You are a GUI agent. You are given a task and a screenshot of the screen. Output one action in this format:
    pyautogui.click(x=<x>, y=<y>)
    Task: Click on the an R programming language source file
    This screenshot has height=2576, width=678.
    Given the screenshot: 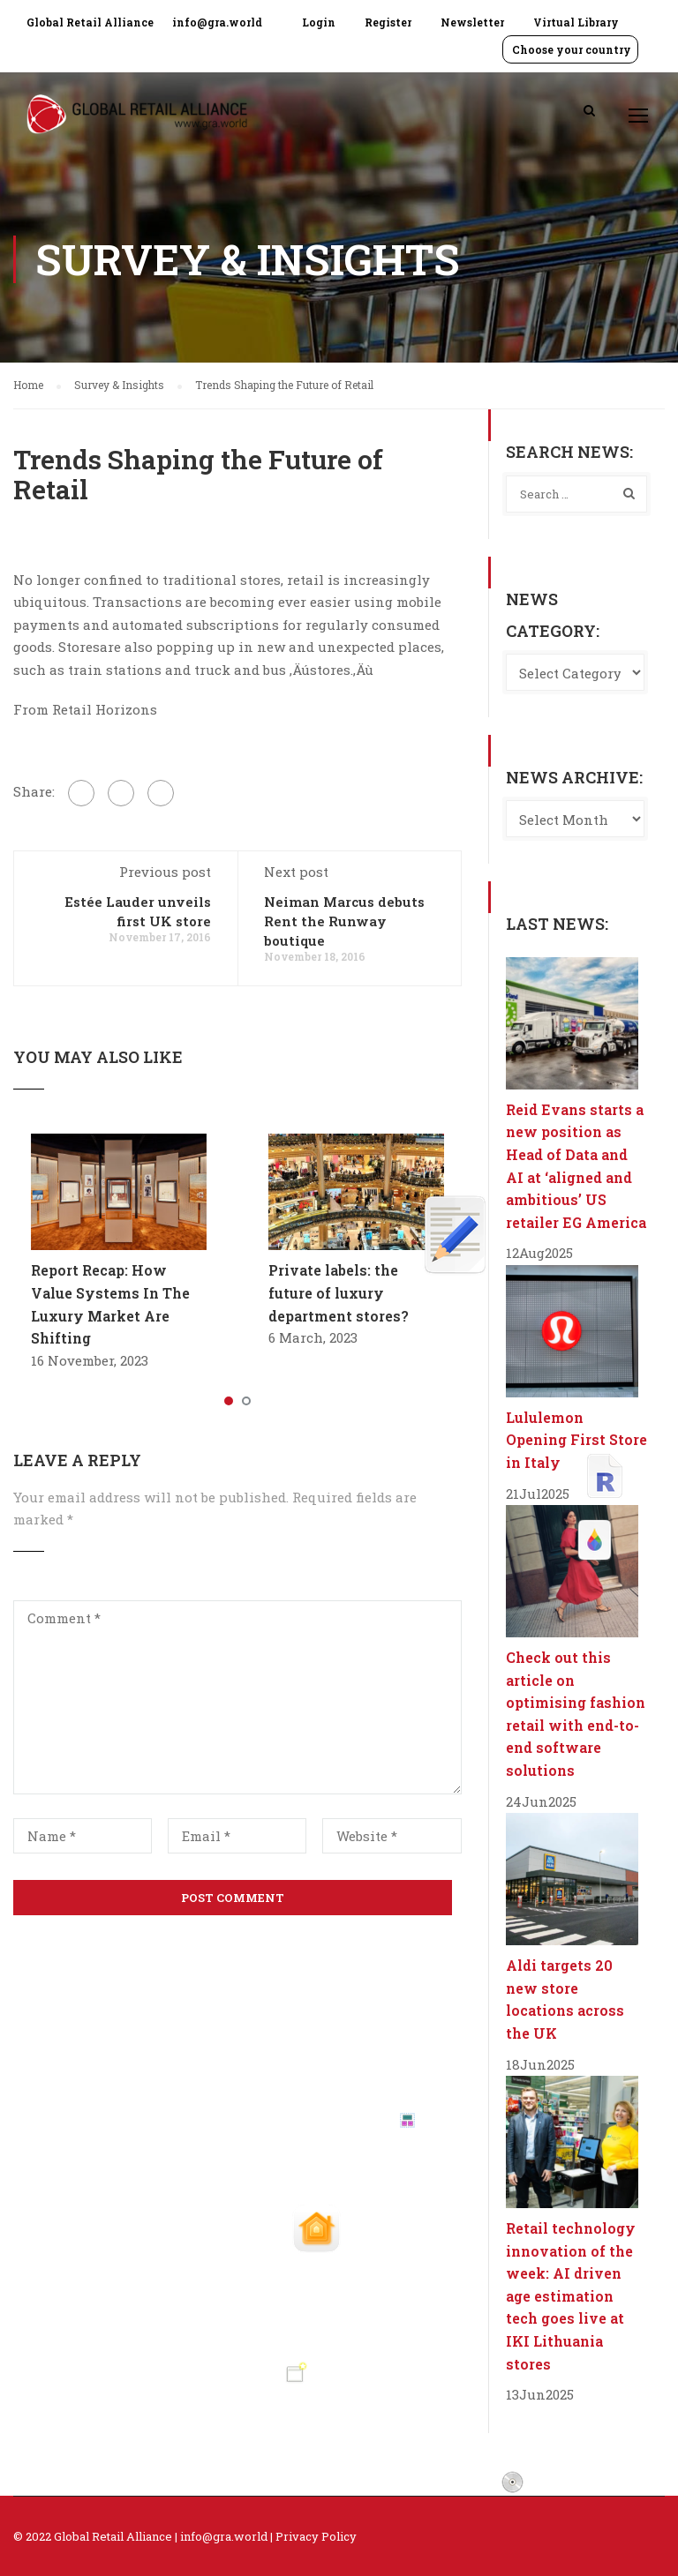 What is the action you would take?
    pyautogui.click(x=605, y=1476)
    